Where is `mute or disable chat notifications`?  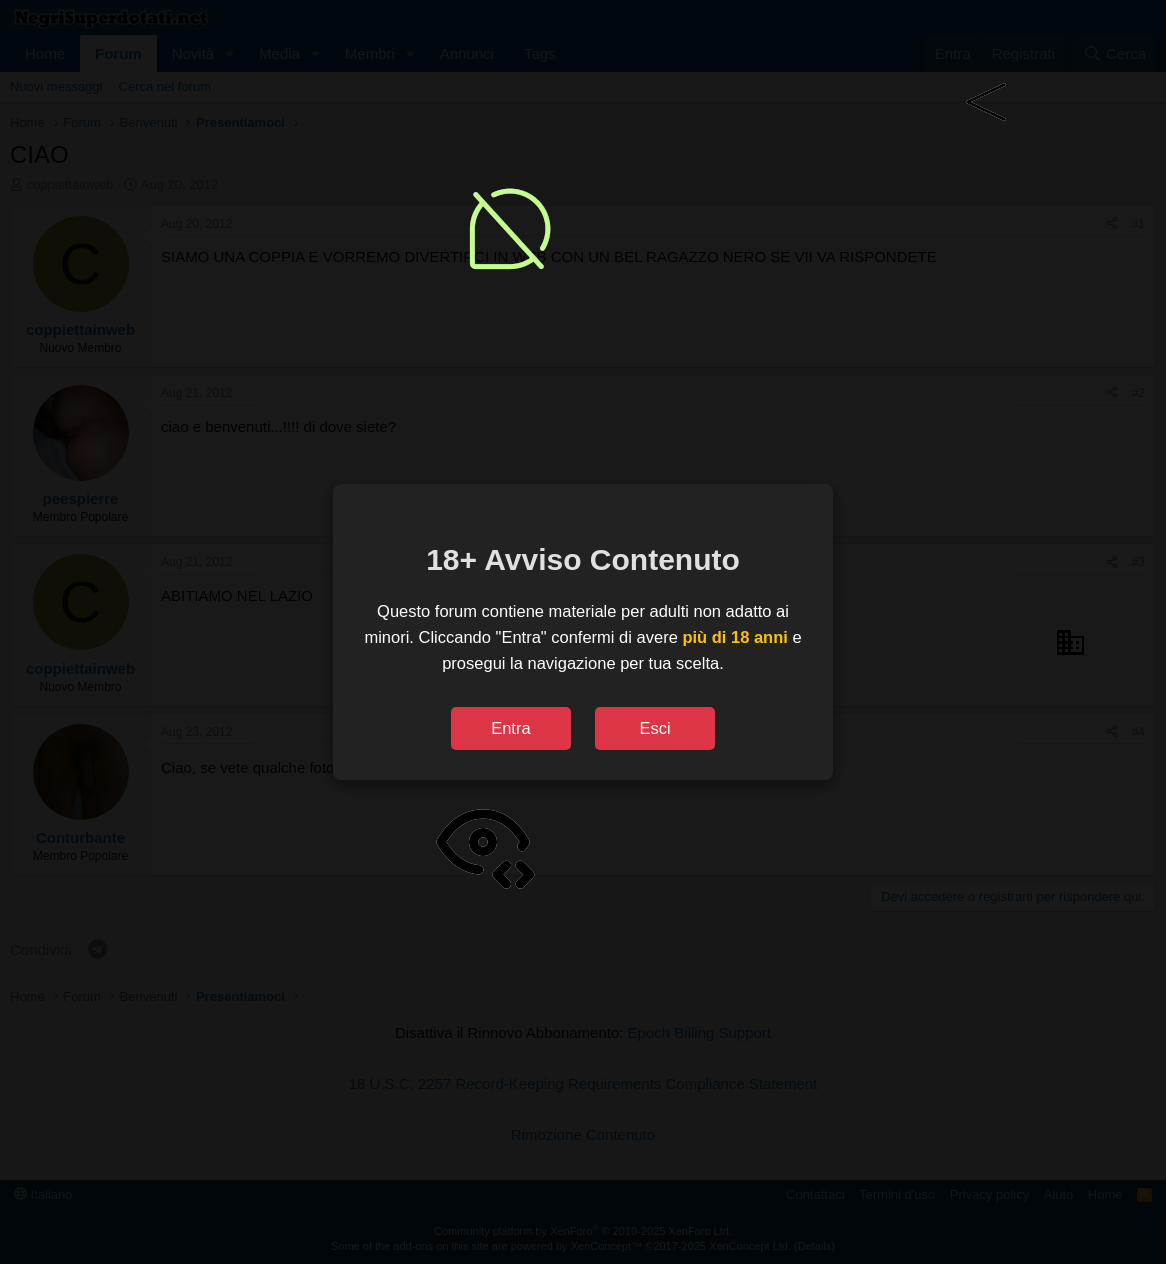 mute or disable chat notifications is located at coordinates (508, 230).